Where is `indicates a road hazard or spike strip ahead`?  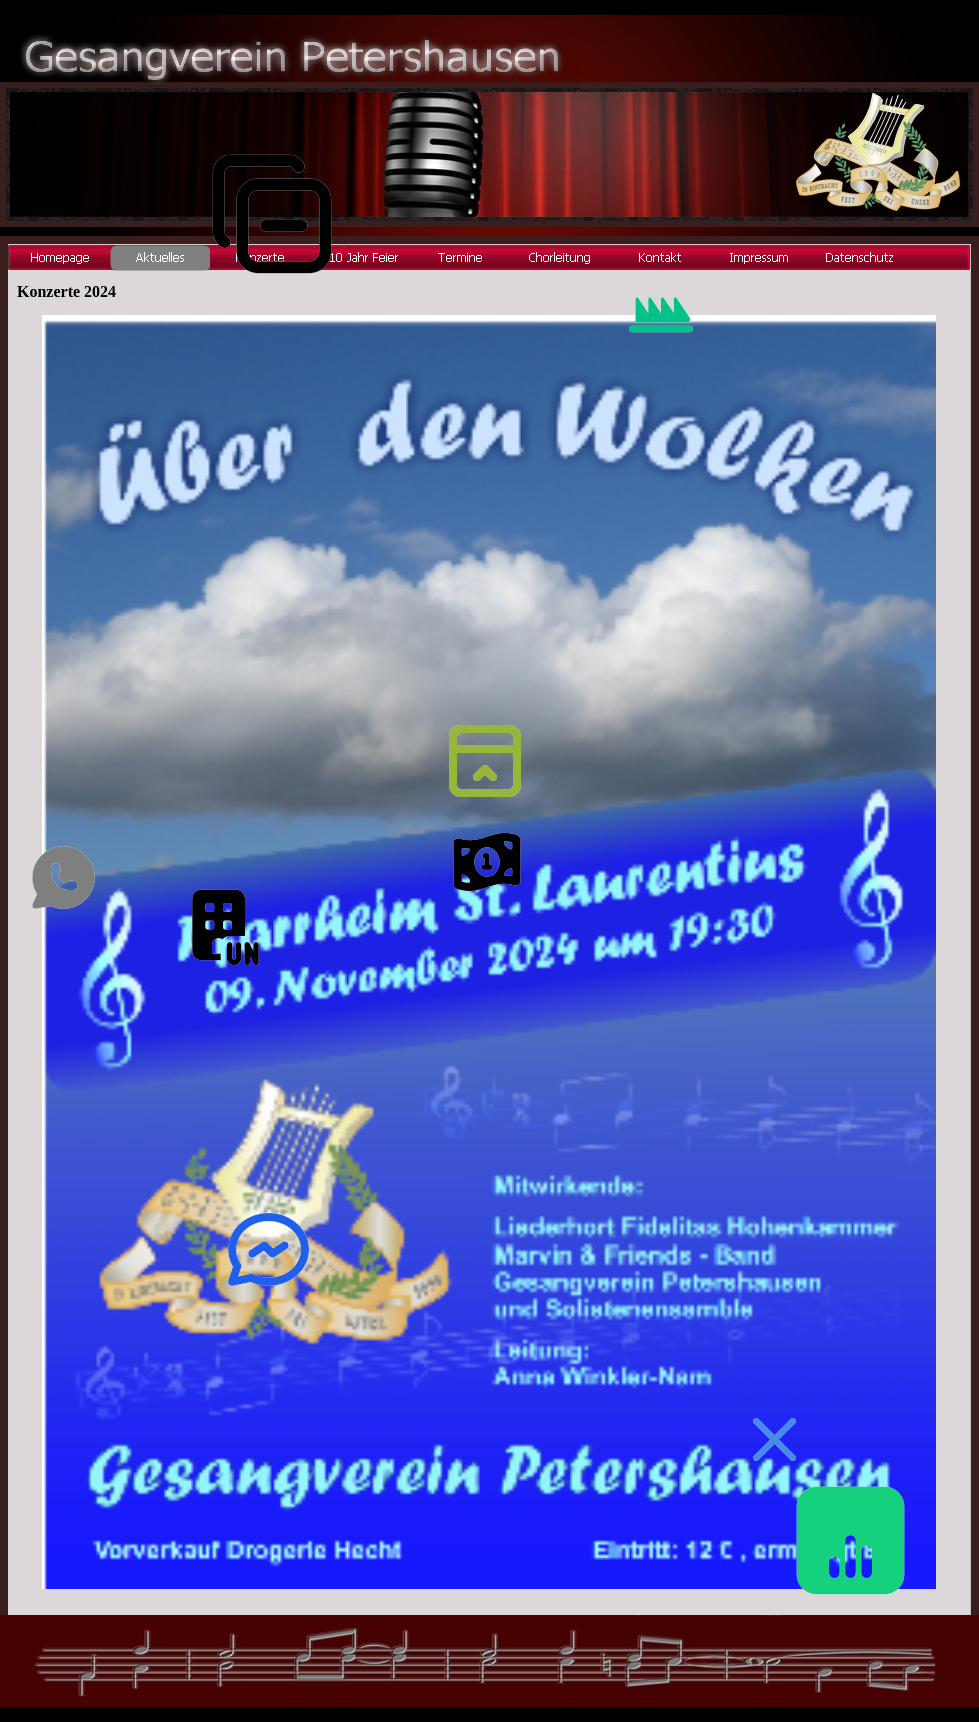 indicates a road hazard or spike strip ahead is located at coordinates (661, 313).